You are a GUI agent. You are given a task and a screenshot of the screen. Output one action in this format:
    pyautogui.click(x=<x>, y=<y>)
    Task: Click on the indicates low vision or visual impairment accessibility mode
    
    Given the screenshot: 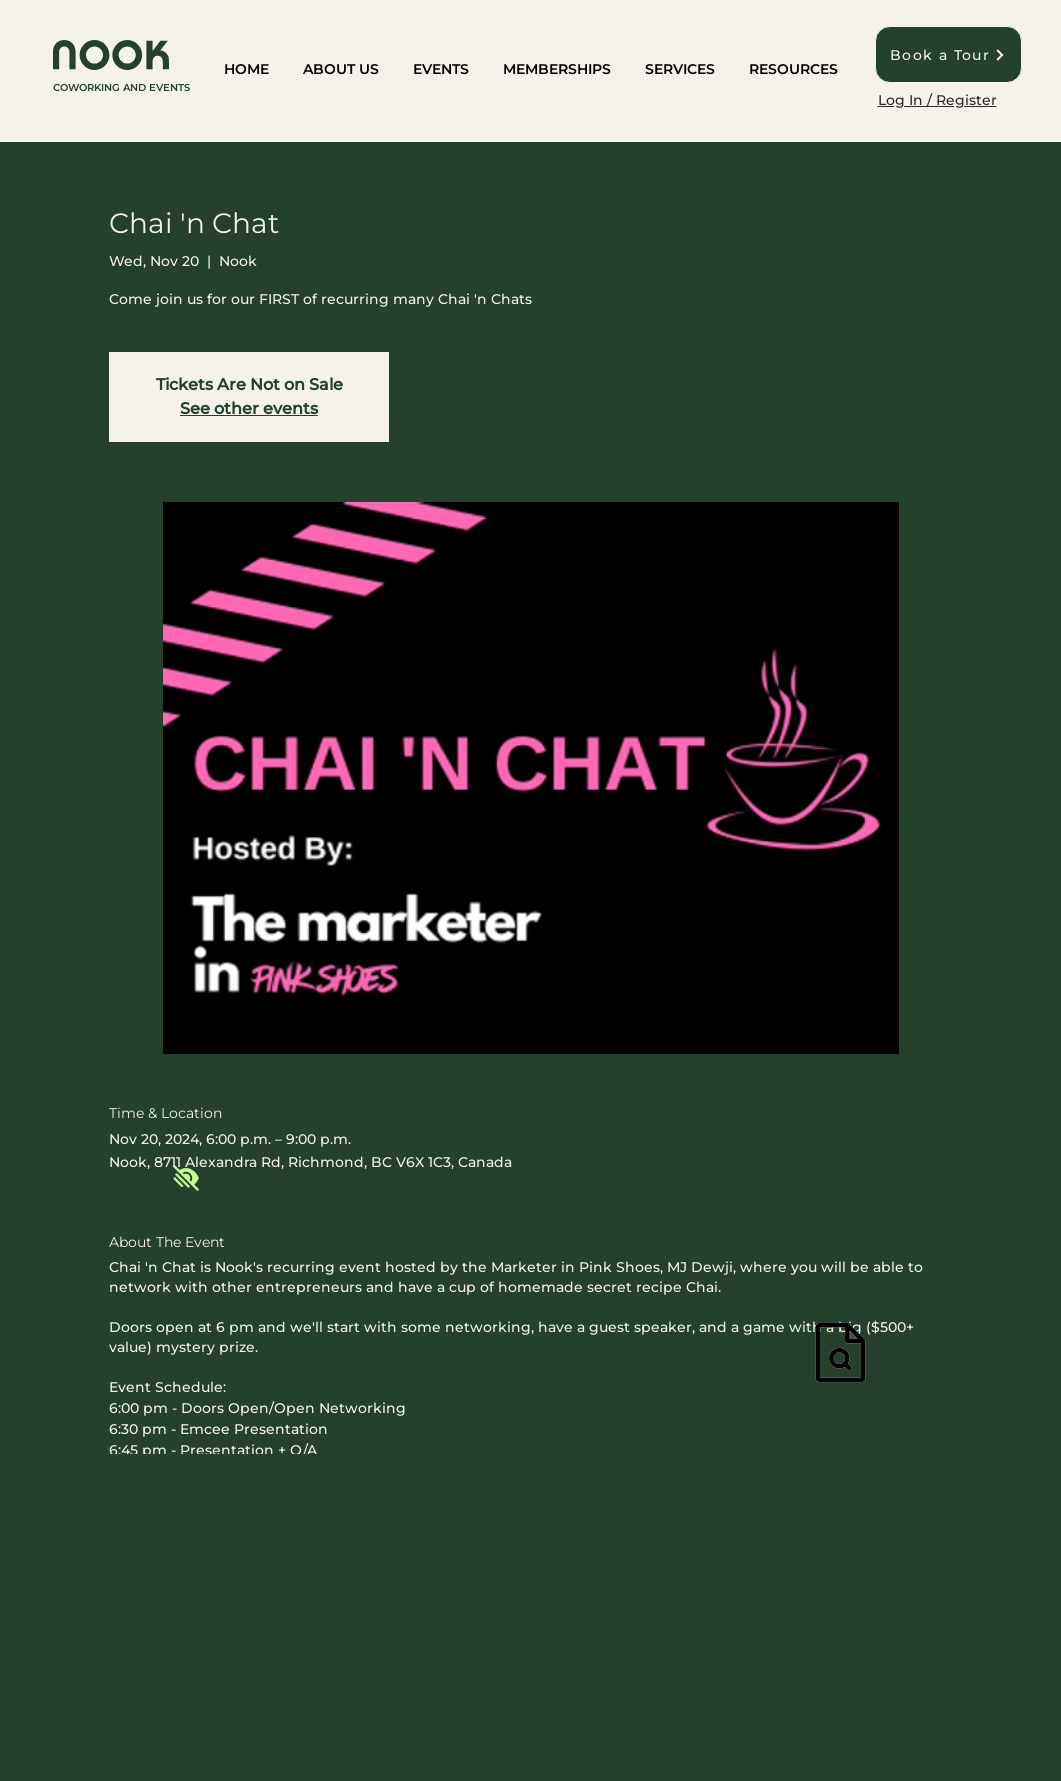 What is the action you would take?
    pyautogui.click(x=186, y=1178)
    